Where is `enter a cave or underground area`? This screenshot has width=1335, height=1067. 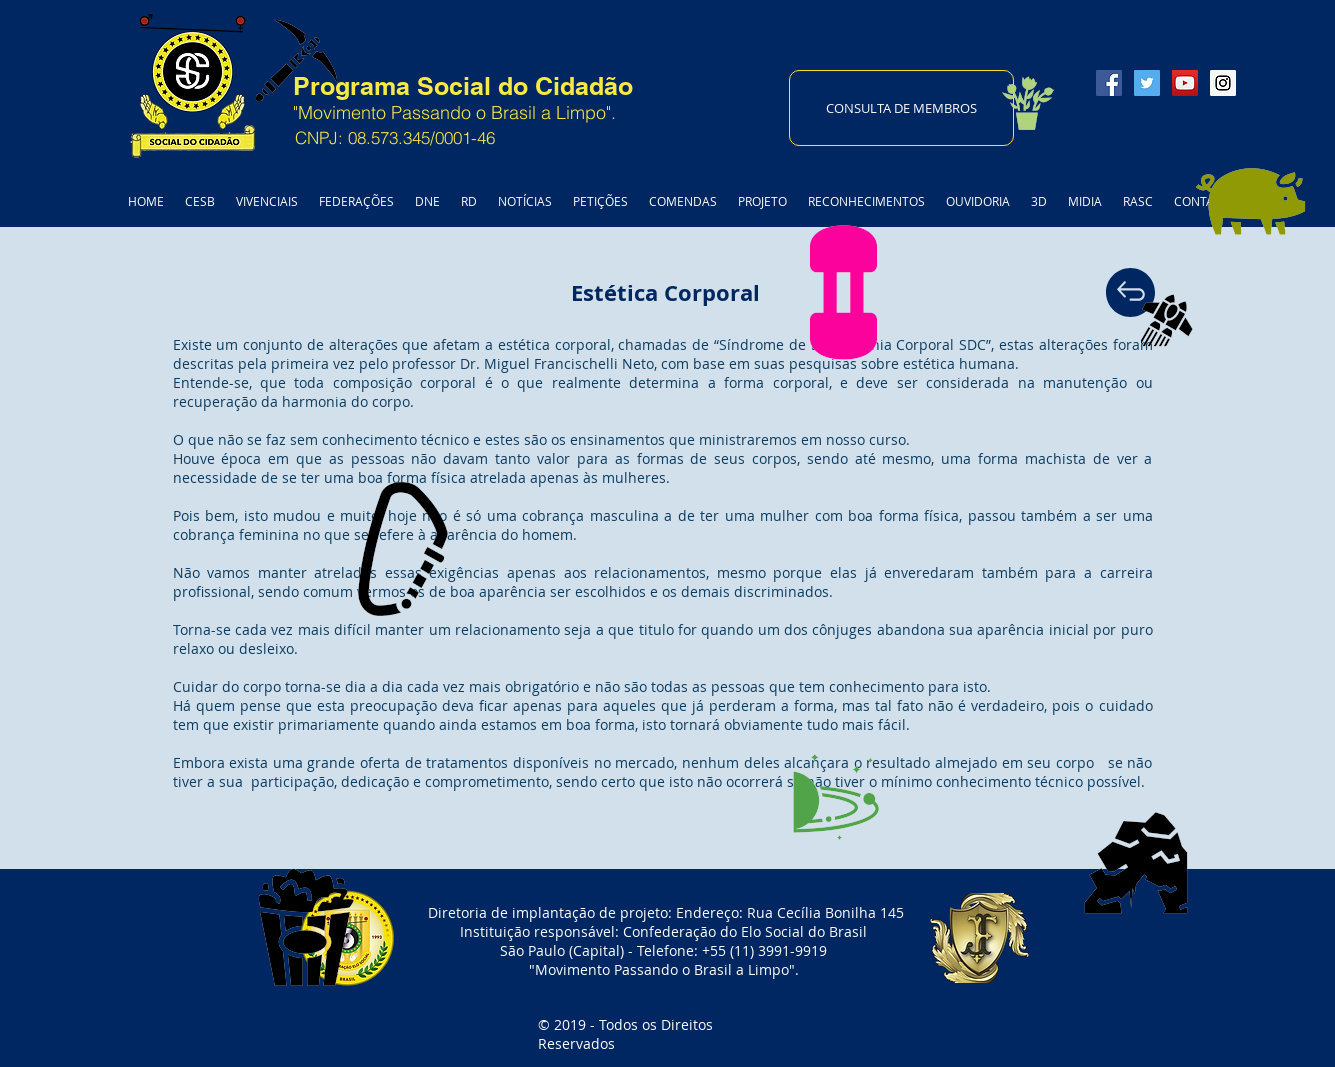
enter a cave or underground area is located at coordinates (1136, 862).